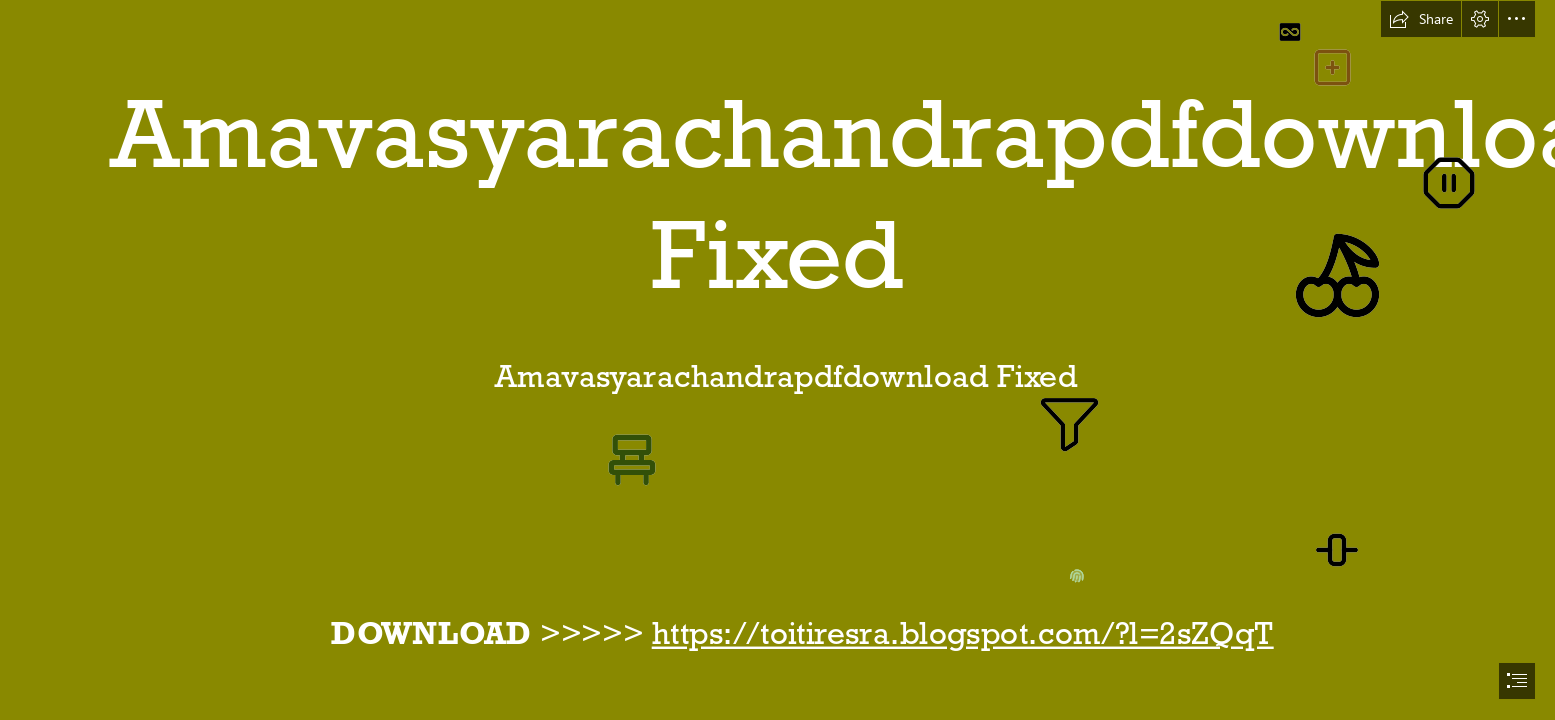  Describe the element at coordinates (632, 460) in the screenshot. I see `browse furniture or seating options` at that location.